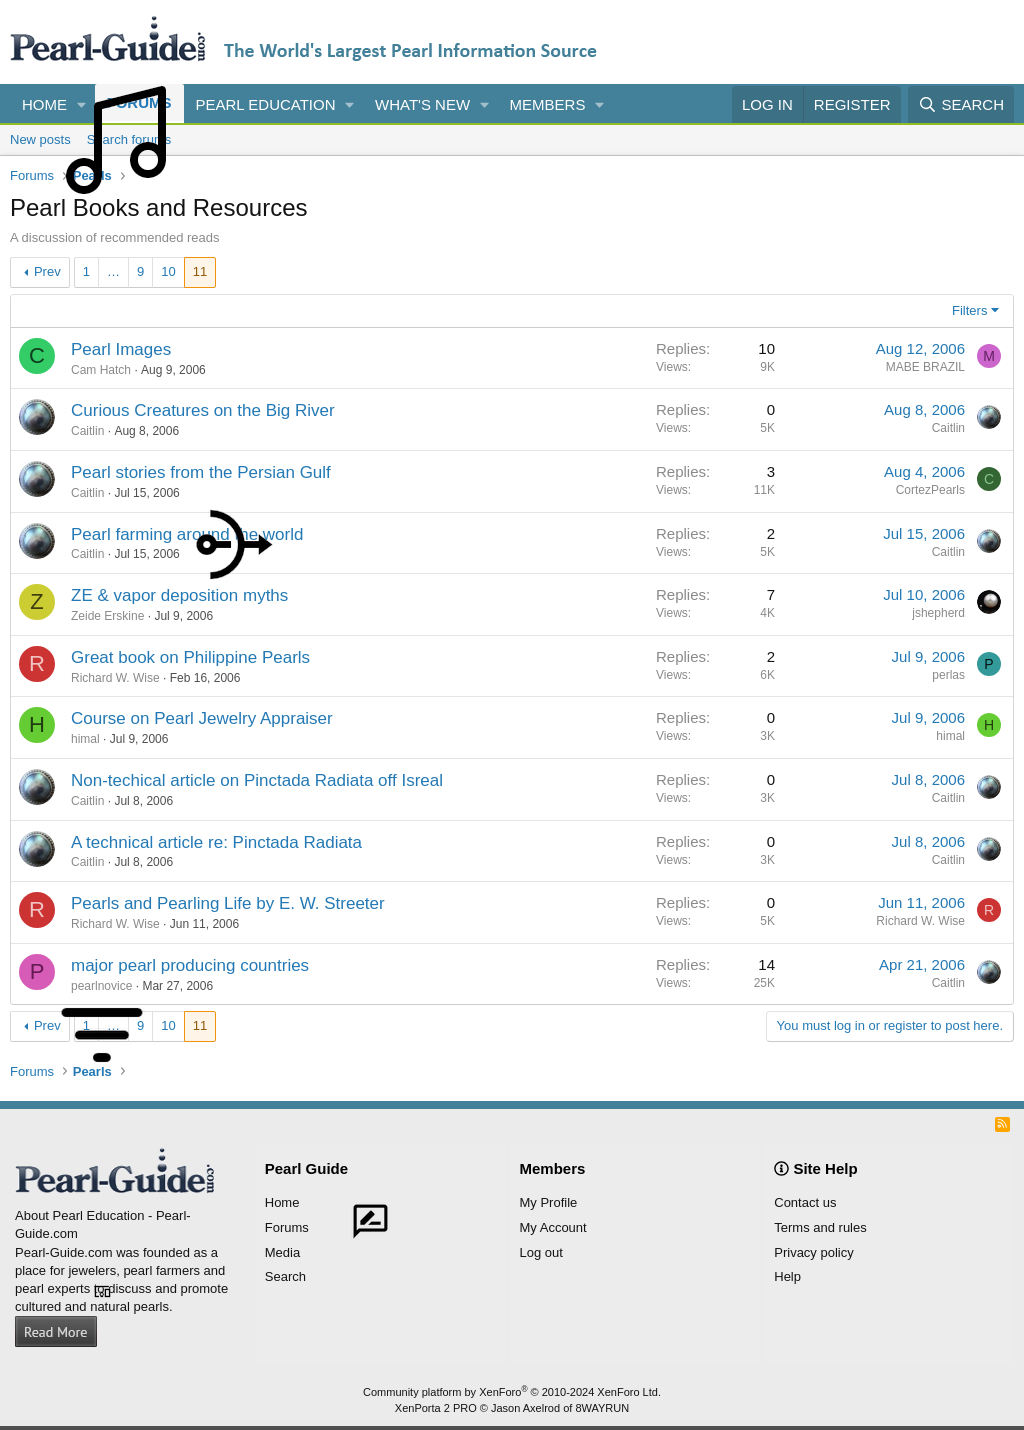 The height and width of the screenshot is (1430, 1024). I want to click on configure network address translation settings, so click(234, 544).